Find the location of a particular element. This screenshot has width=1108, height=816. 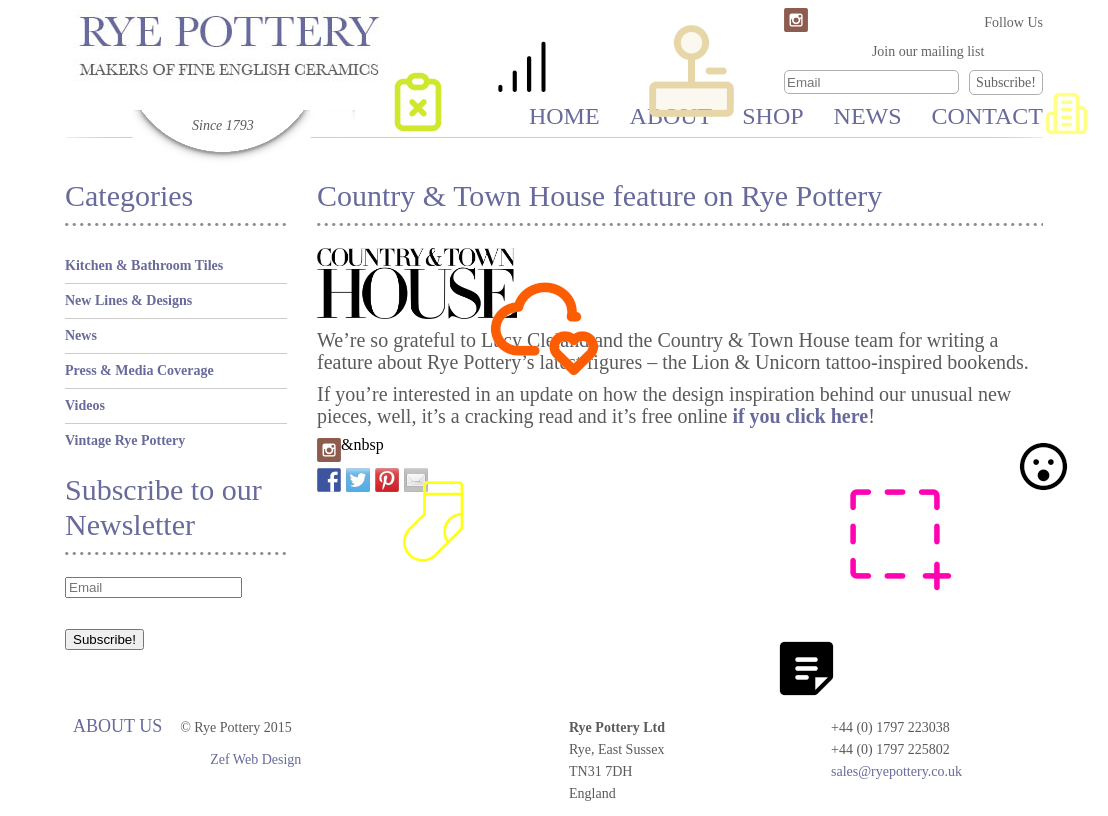

view office or workplace information is located at coordinates (1066, 113).